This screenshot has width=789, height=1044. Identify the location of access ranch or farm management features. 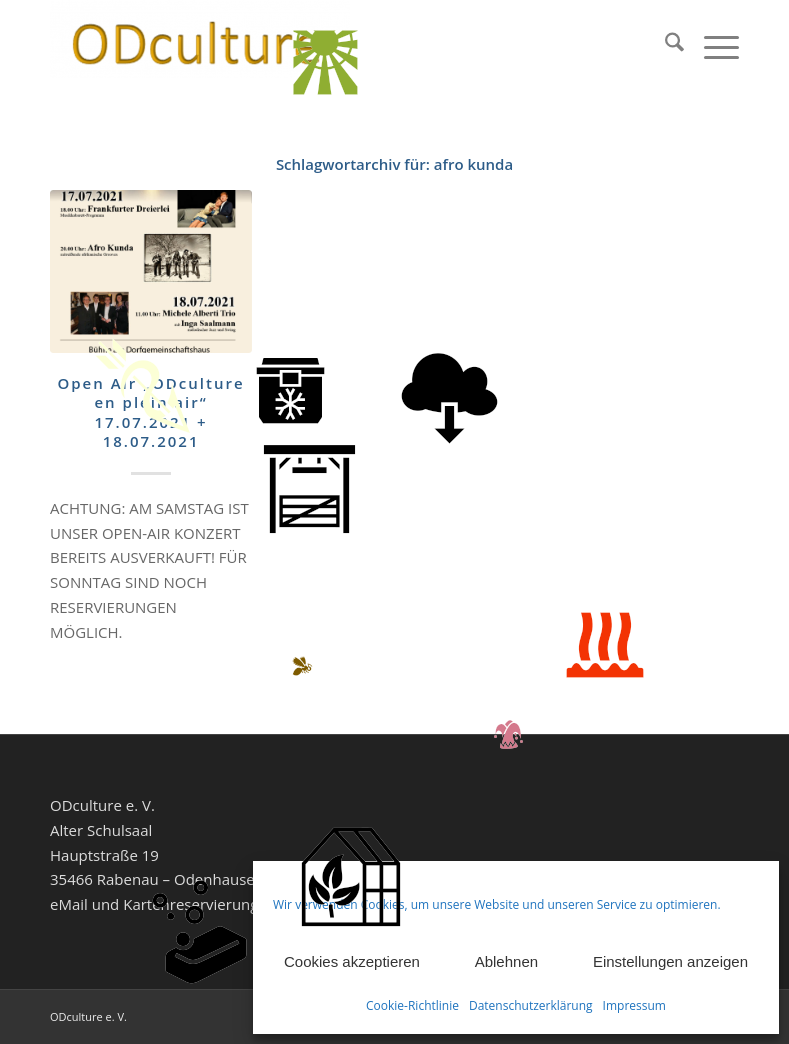
(309, 487).